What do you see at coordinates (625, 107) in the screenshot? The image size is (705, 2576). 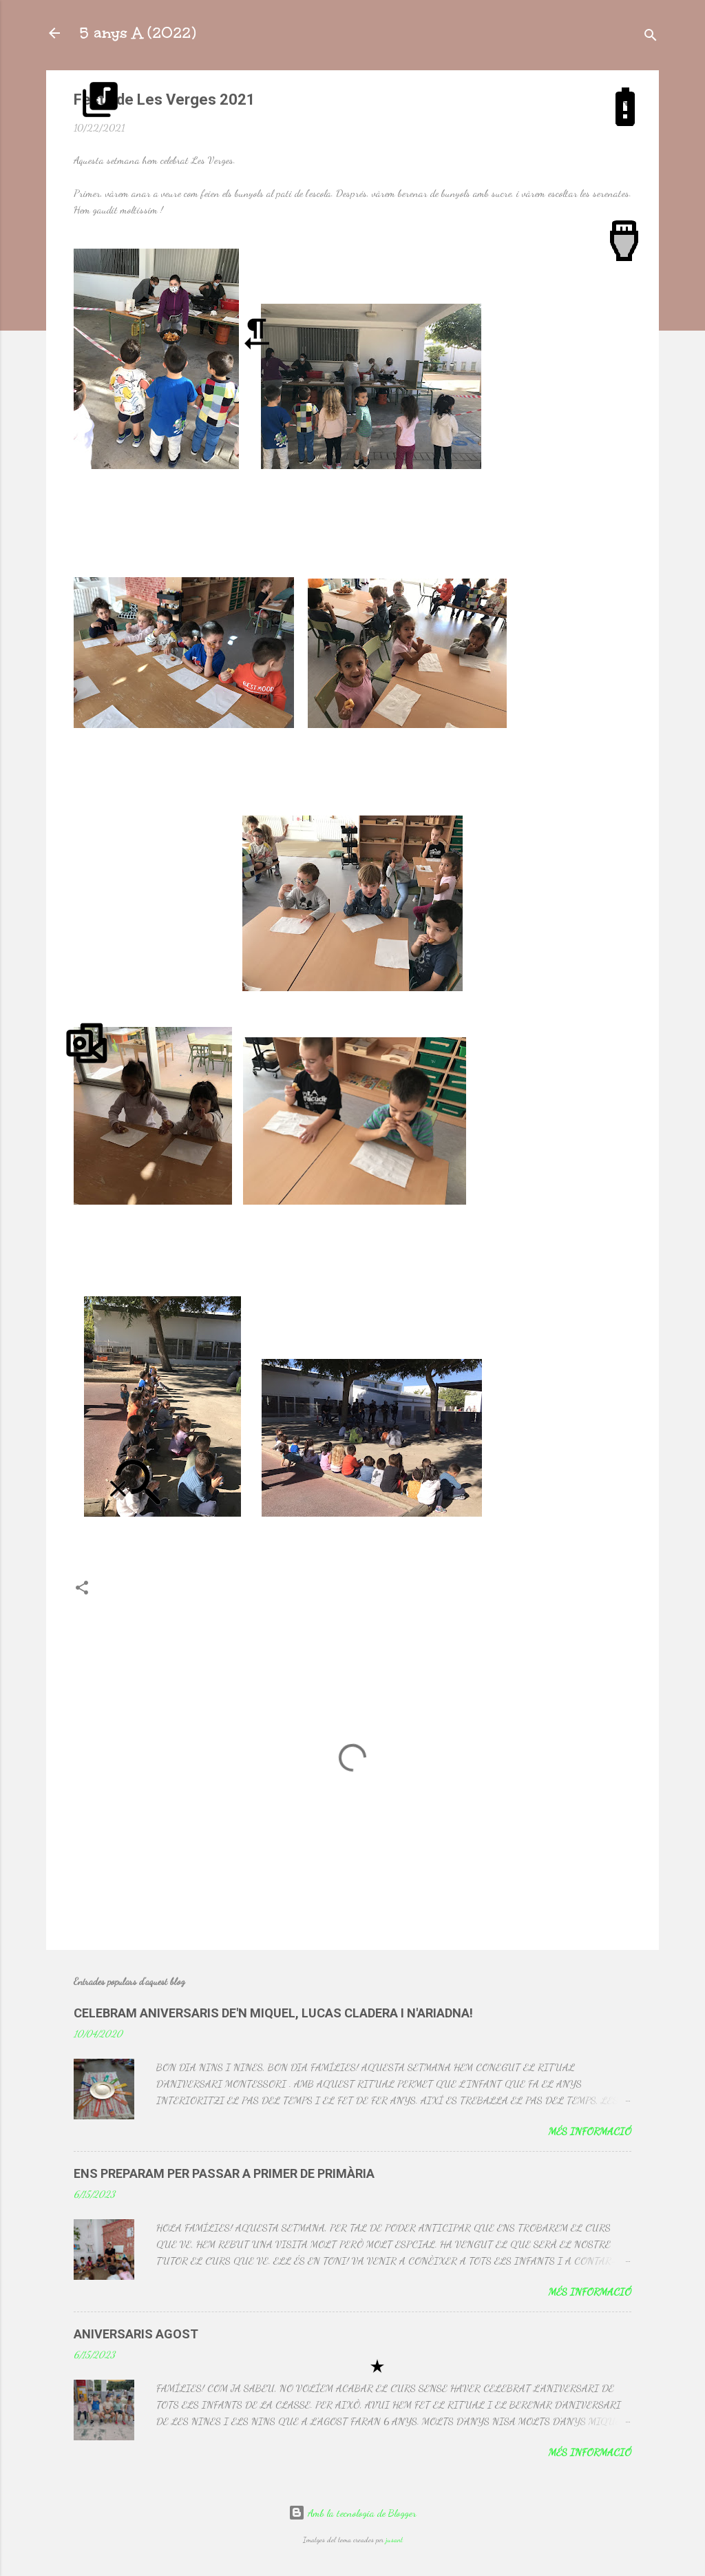 I see `indicates low battery warning` at bounding box center [625, 107].